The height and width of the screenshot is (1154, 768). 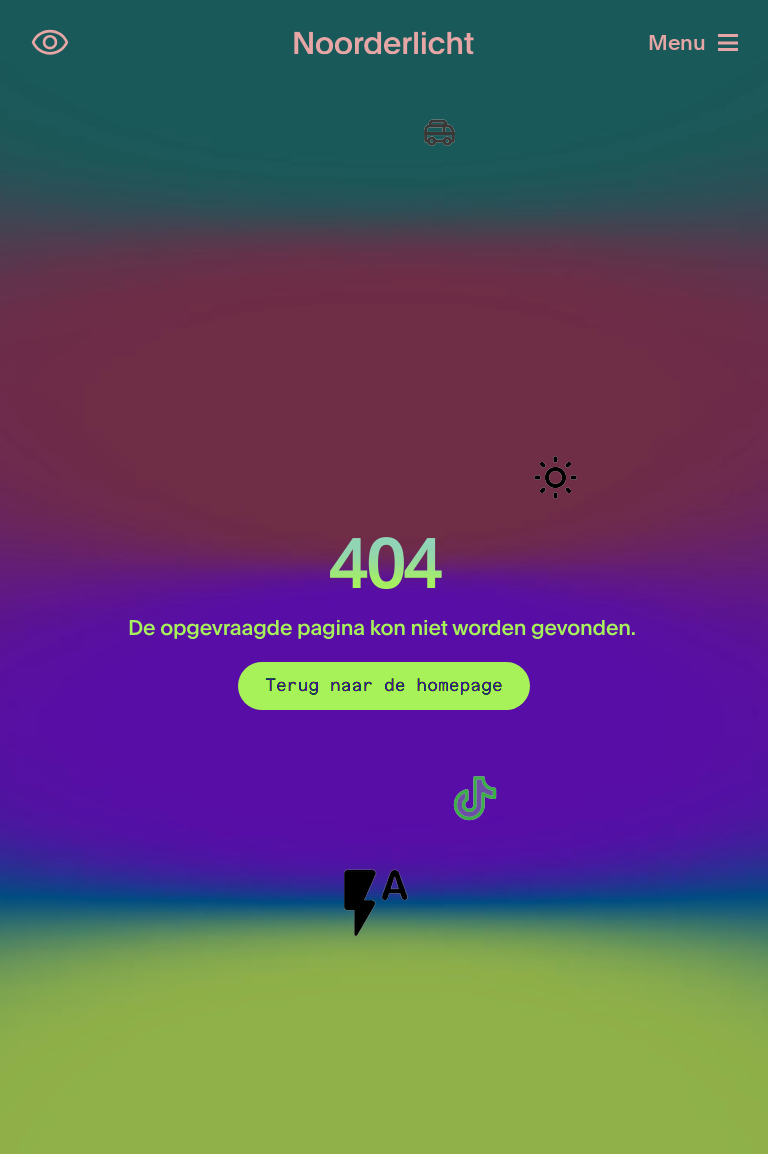 I want to click on open TikTok app, so click(x=475, y=799).